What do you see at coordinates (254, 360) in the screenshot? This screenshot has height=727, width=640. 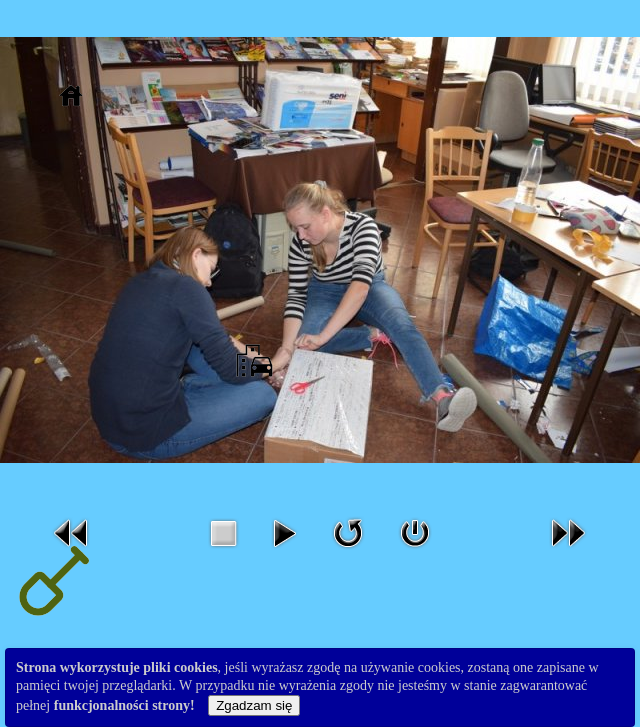 I see `access transportation or commute options` at bounding box center [254, 360].